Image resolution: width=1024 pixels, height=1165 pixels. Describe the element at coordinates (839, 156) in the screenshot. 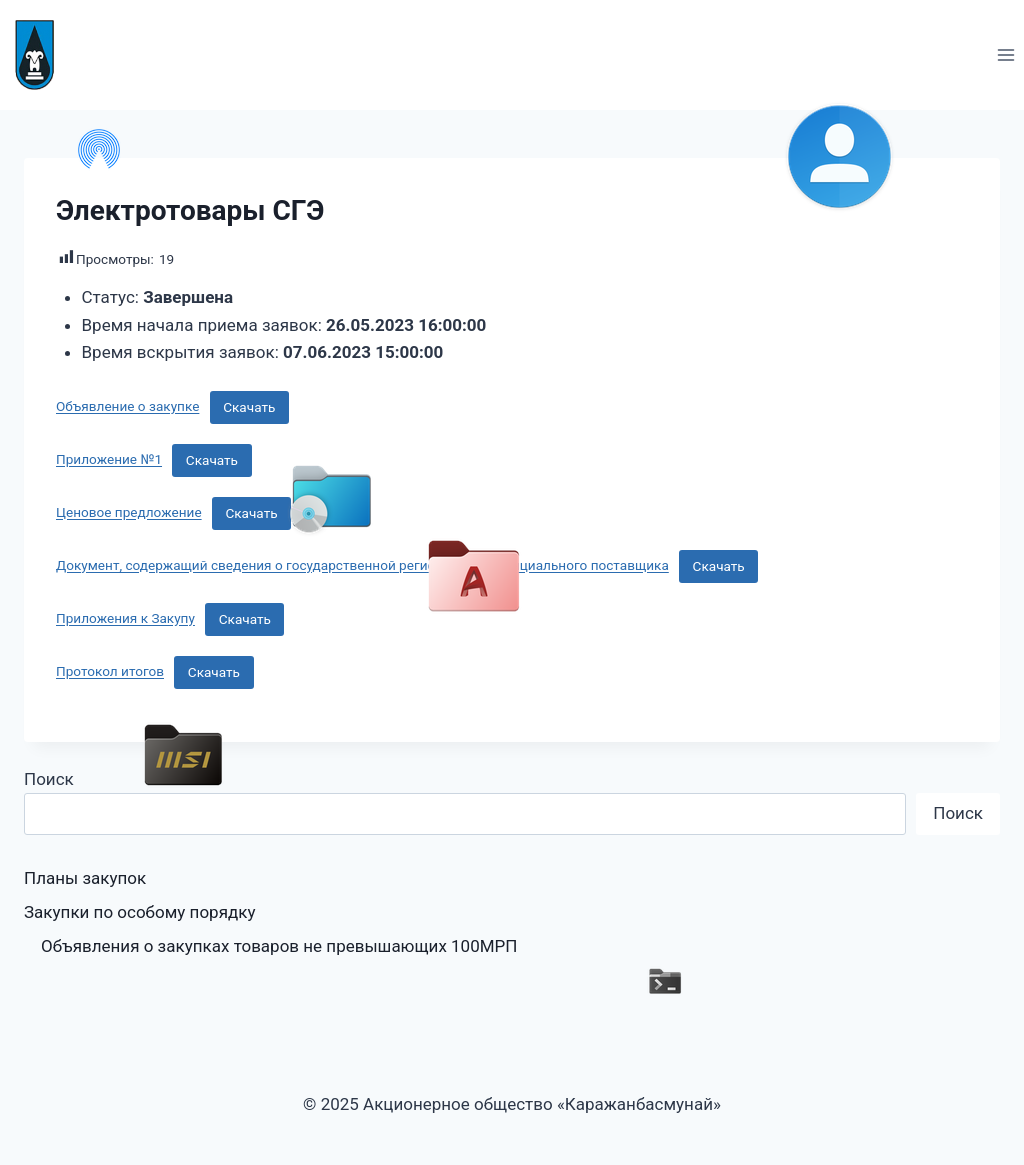

I see `view user profile information` at that location.